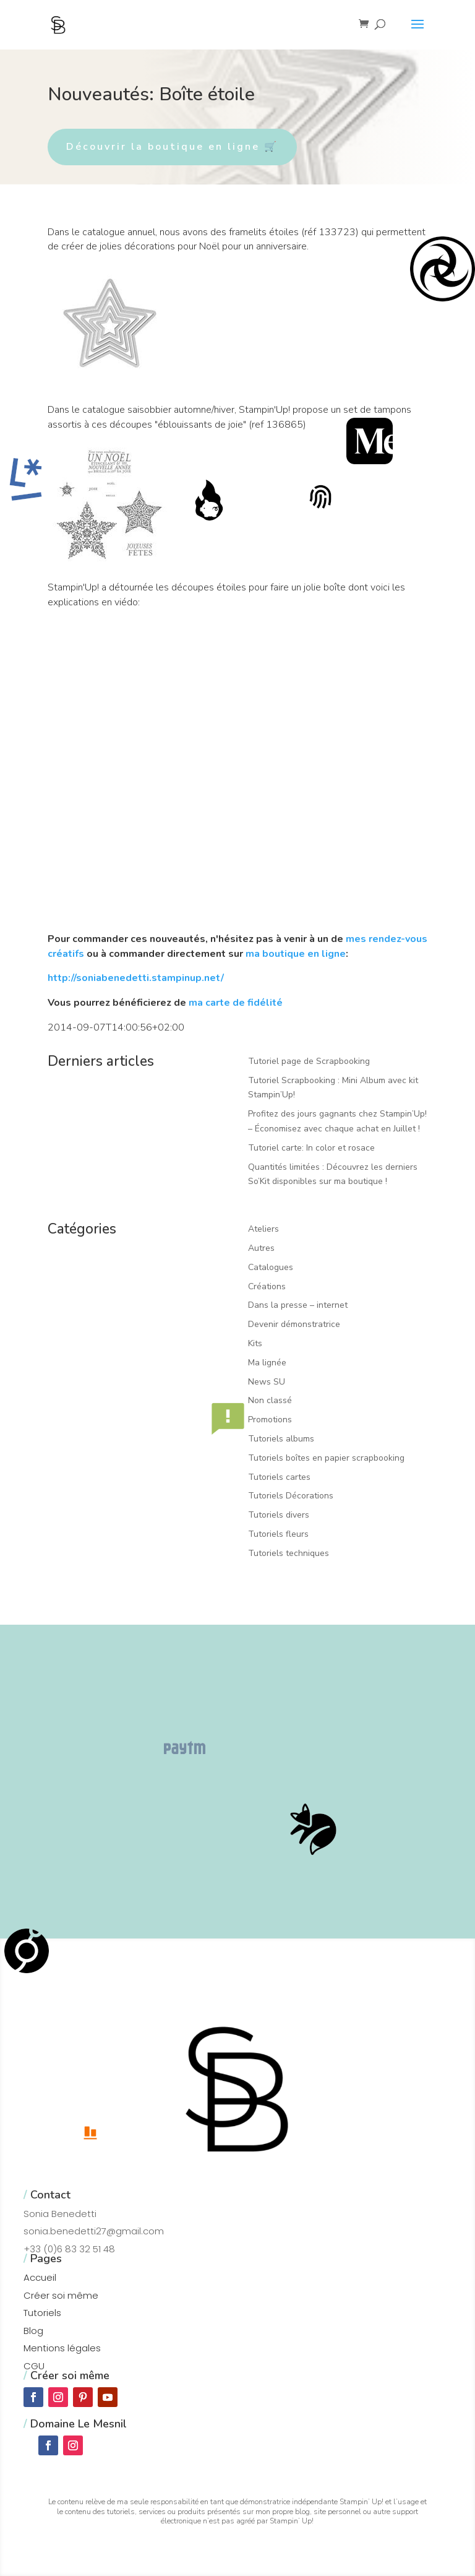 Image resolution: width=475 pixels, height=2576 pixels. I want to click on open the Kitsu anime tracking app, so click(313, 1829).